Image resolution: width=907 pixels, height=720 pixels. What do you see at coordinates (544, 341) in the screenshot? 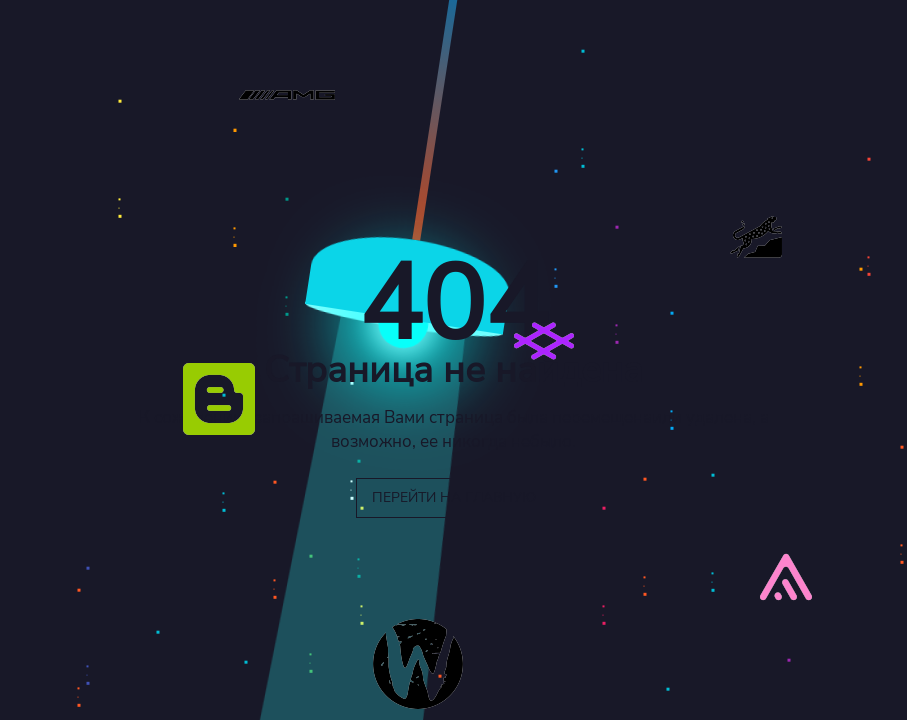
I see `traefik mesh service logo` at bounding box center [544, 341].